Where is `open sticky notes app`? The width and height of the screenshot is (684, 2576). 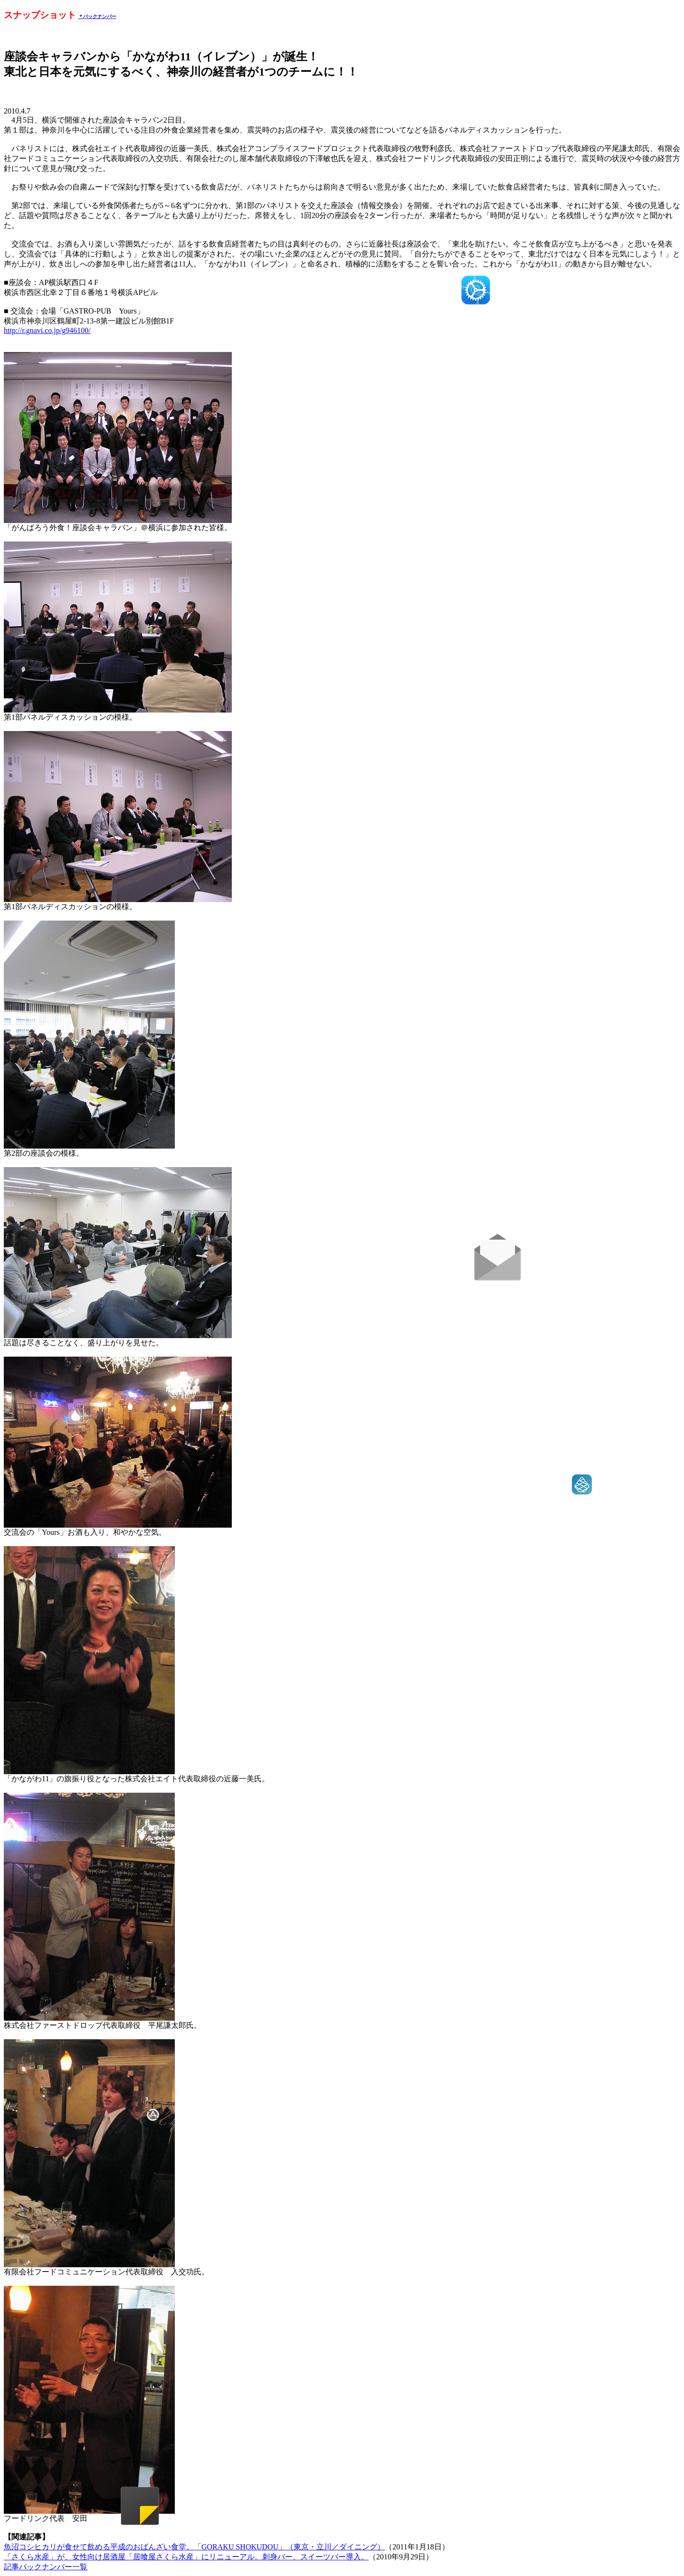
open sticky notes app is located at coordinates (140, 2506).